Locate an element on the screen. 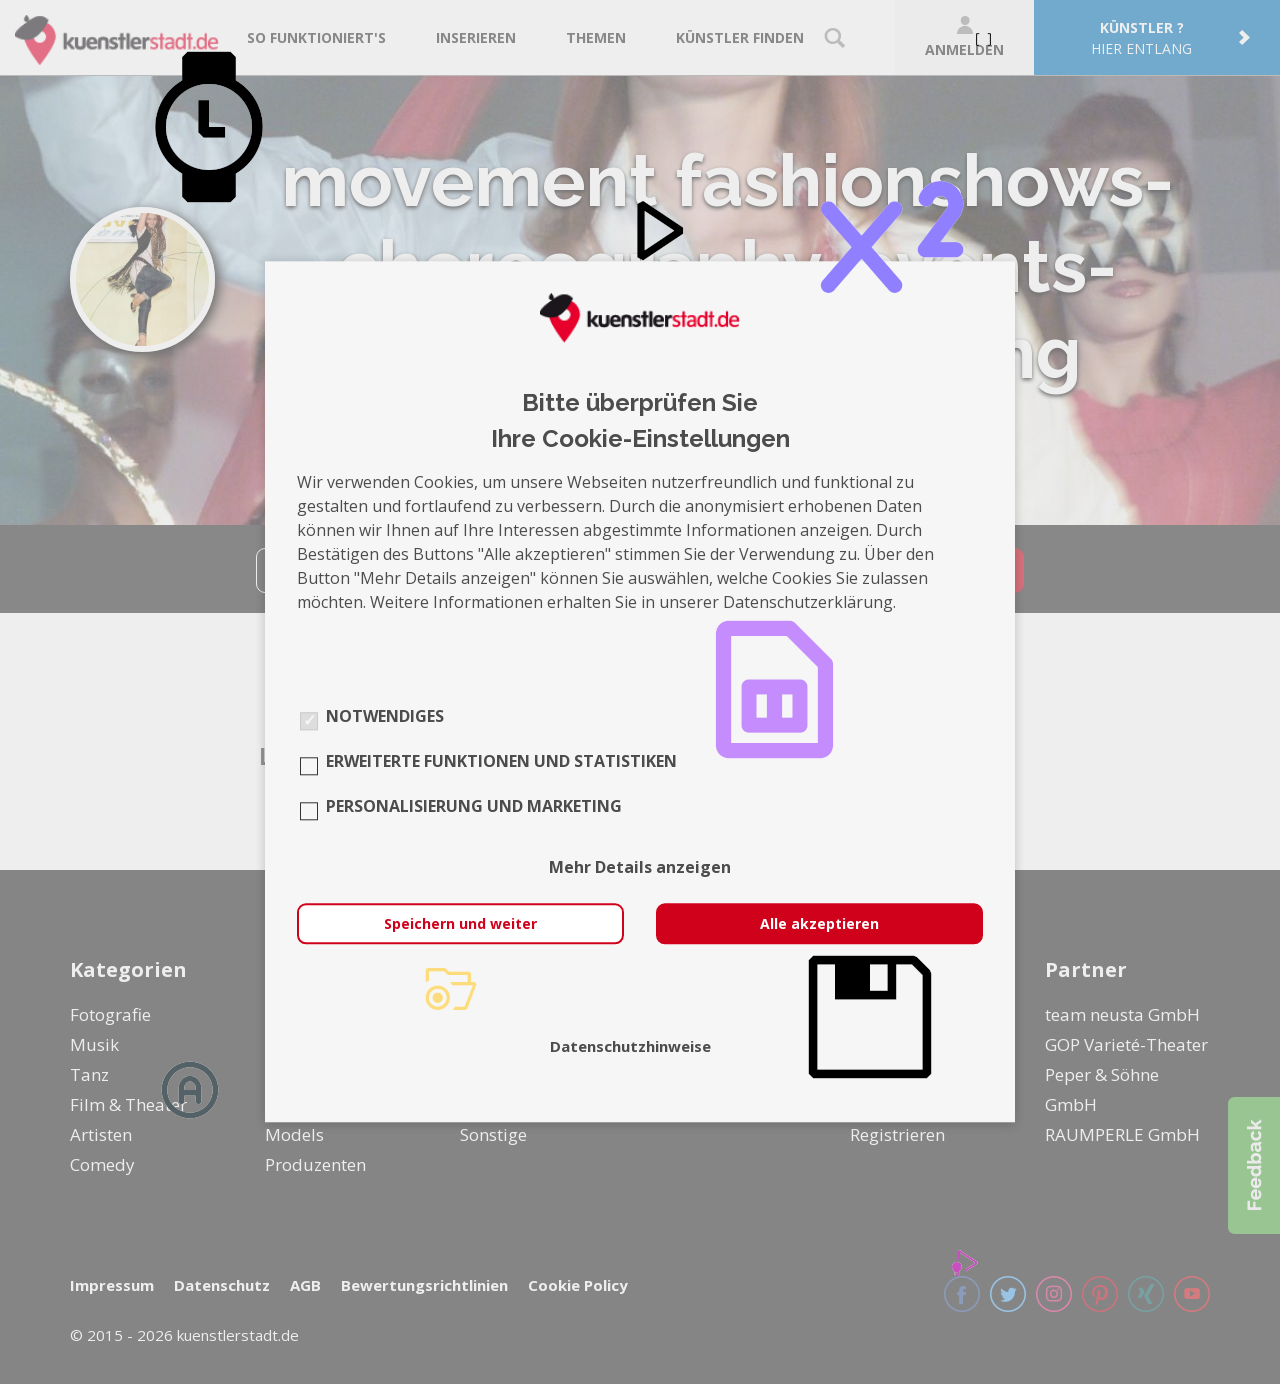 The width and height of the screenshot is (1280, 1384). save current file or document is located at coordinates (870, 1017).